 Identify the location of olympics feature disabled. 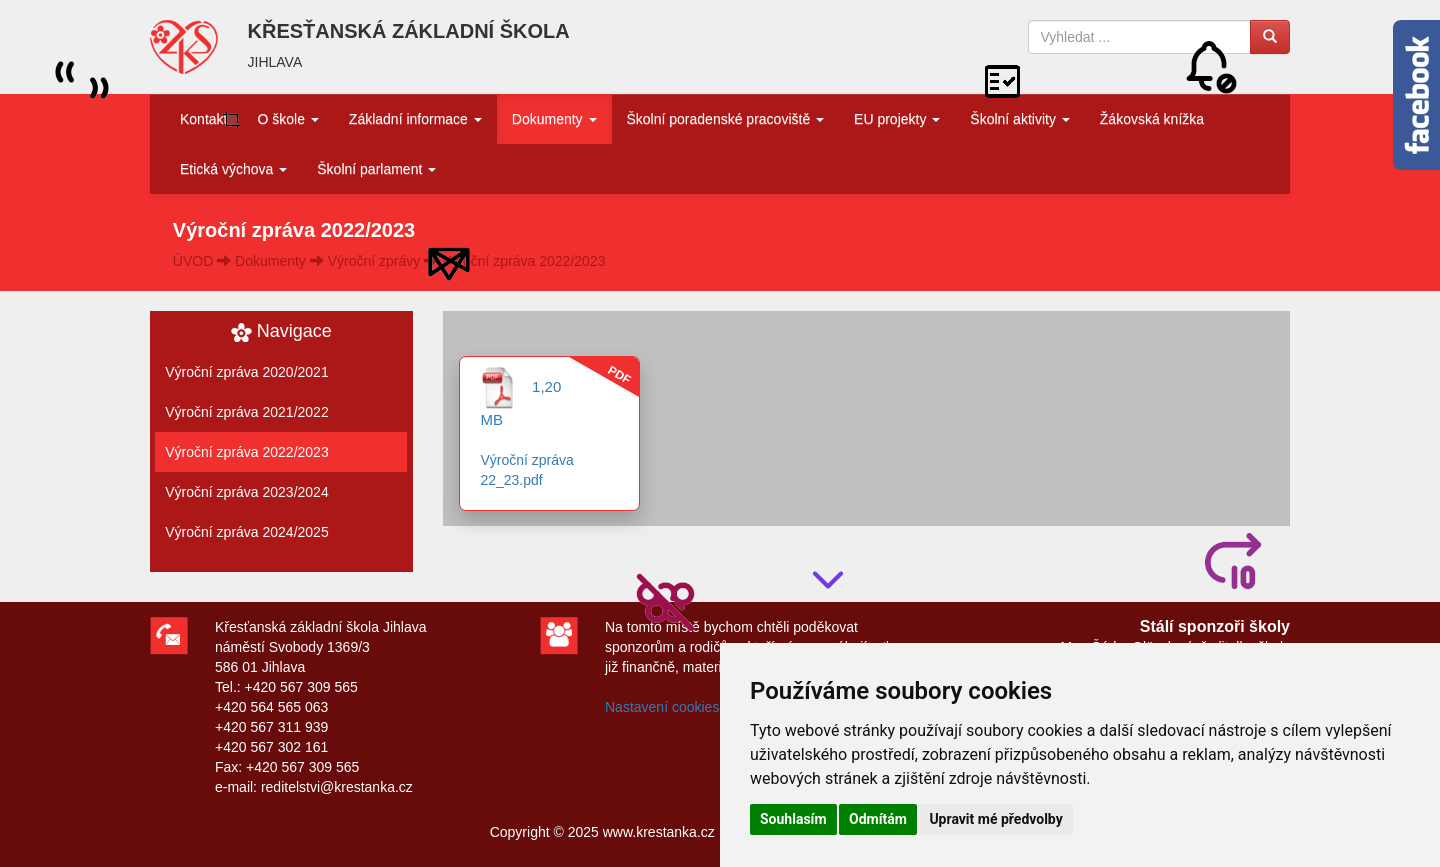
(665, 602).